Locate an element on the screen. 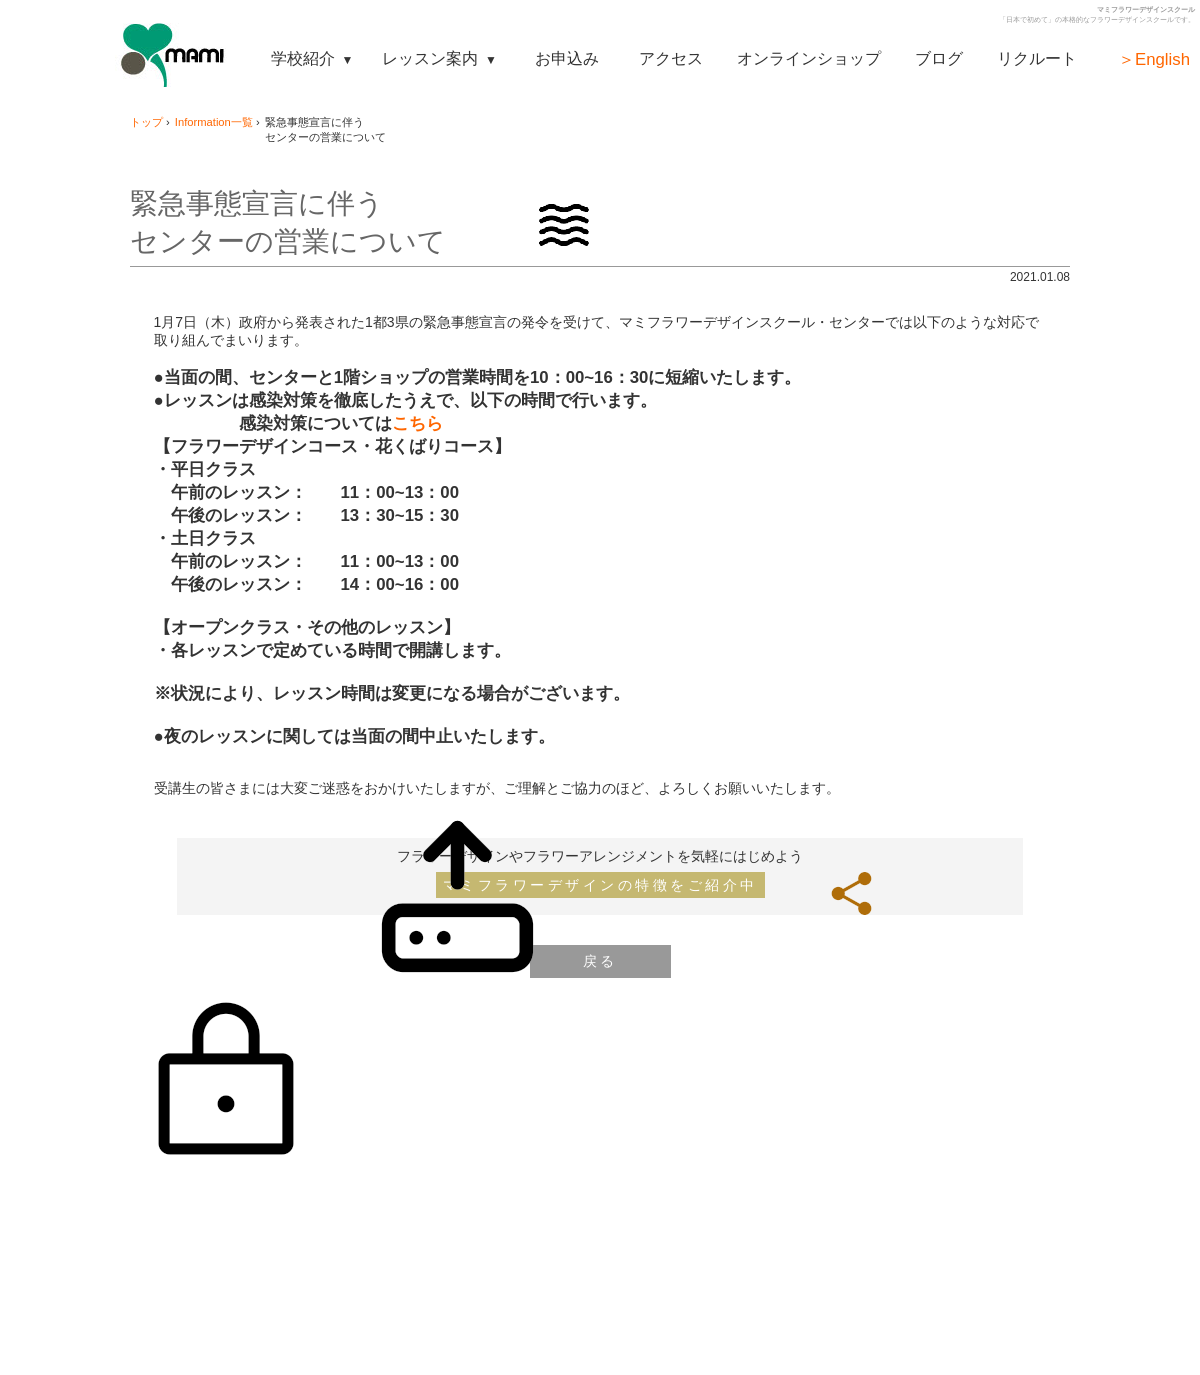 The width and height of the screenshot is (1200, 1375). upload files to local storage or drive is located at coordinates (457, 896).